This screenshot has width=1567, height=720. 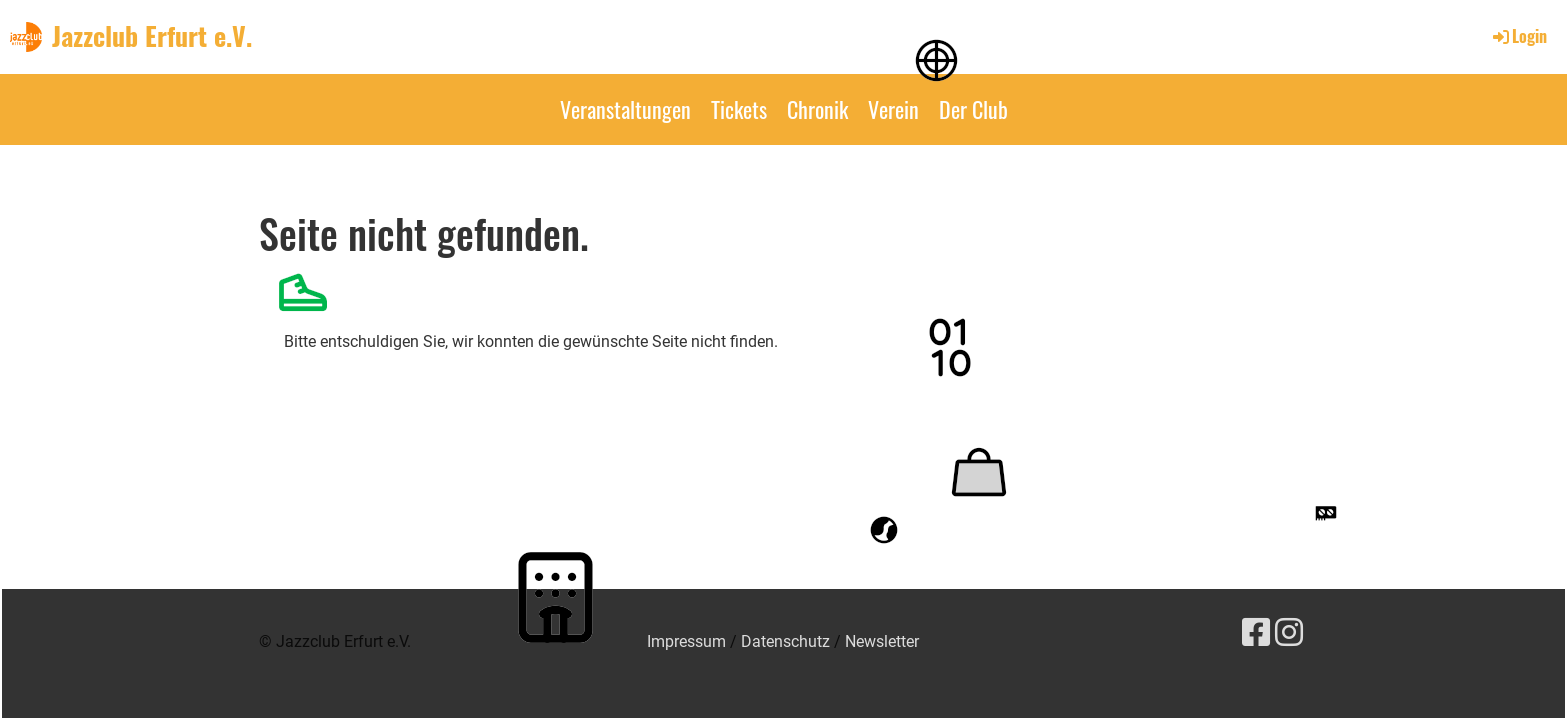 What do you see at coordinates (979, 475) in the screenshot?
I see `view your shopping bag` at bounding box center [979, 475].